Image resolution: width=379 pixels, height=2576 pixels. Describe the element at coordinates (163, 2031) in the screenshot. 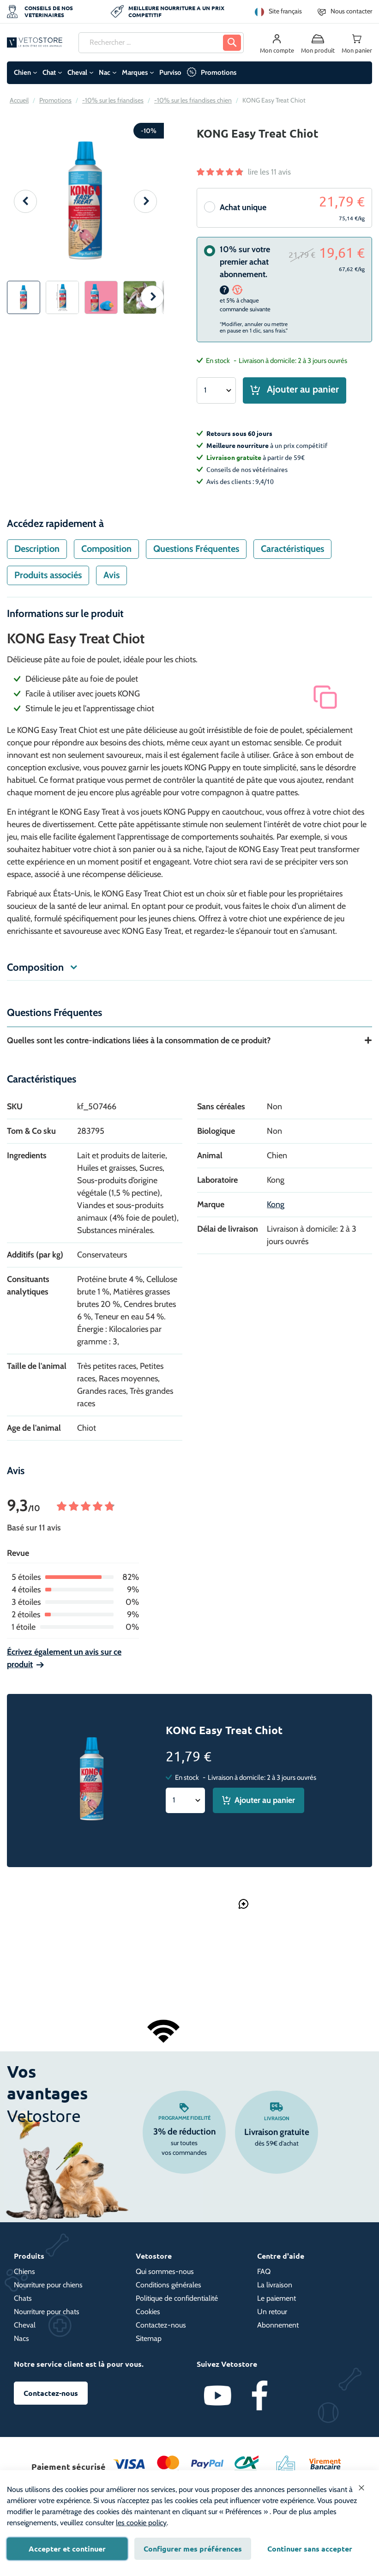

I see `indicates active wifi connection` at that location.